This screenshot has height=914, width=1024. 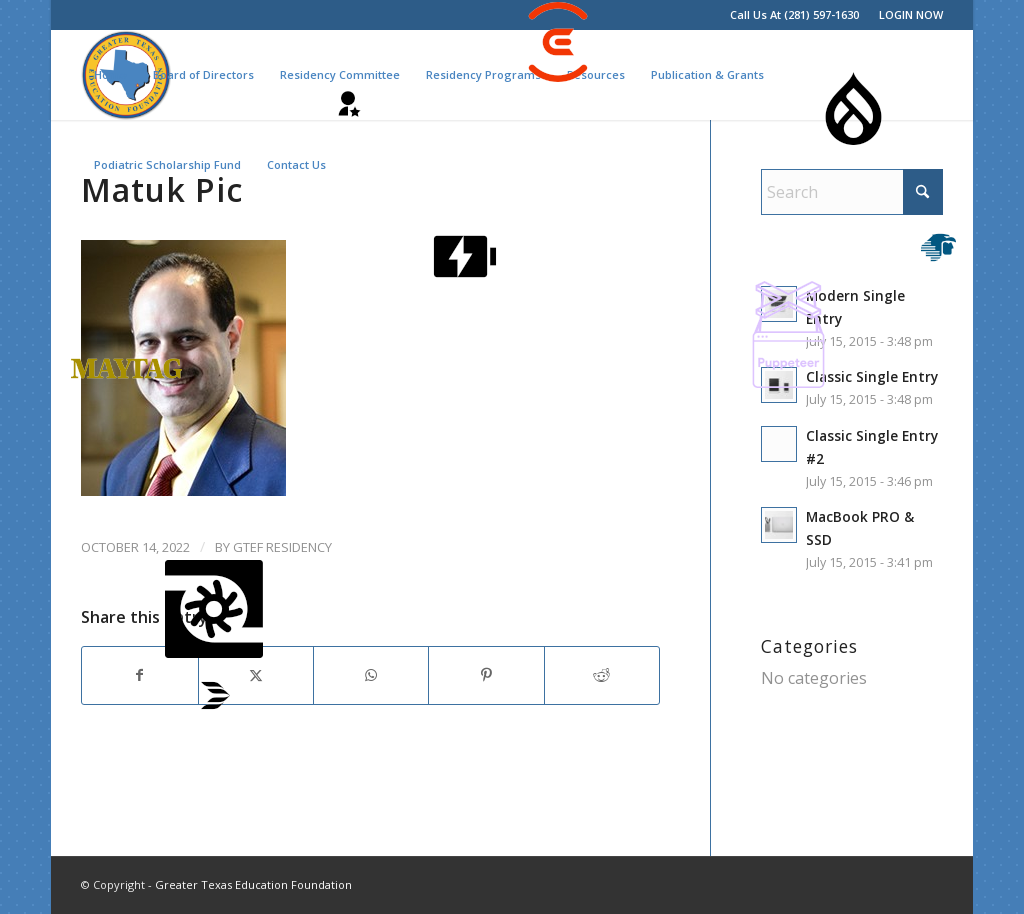 What do you see at coordinates (938, 247) in the screenshot?
I see `aeromexico airline logo` at bounding box center [938, 247].